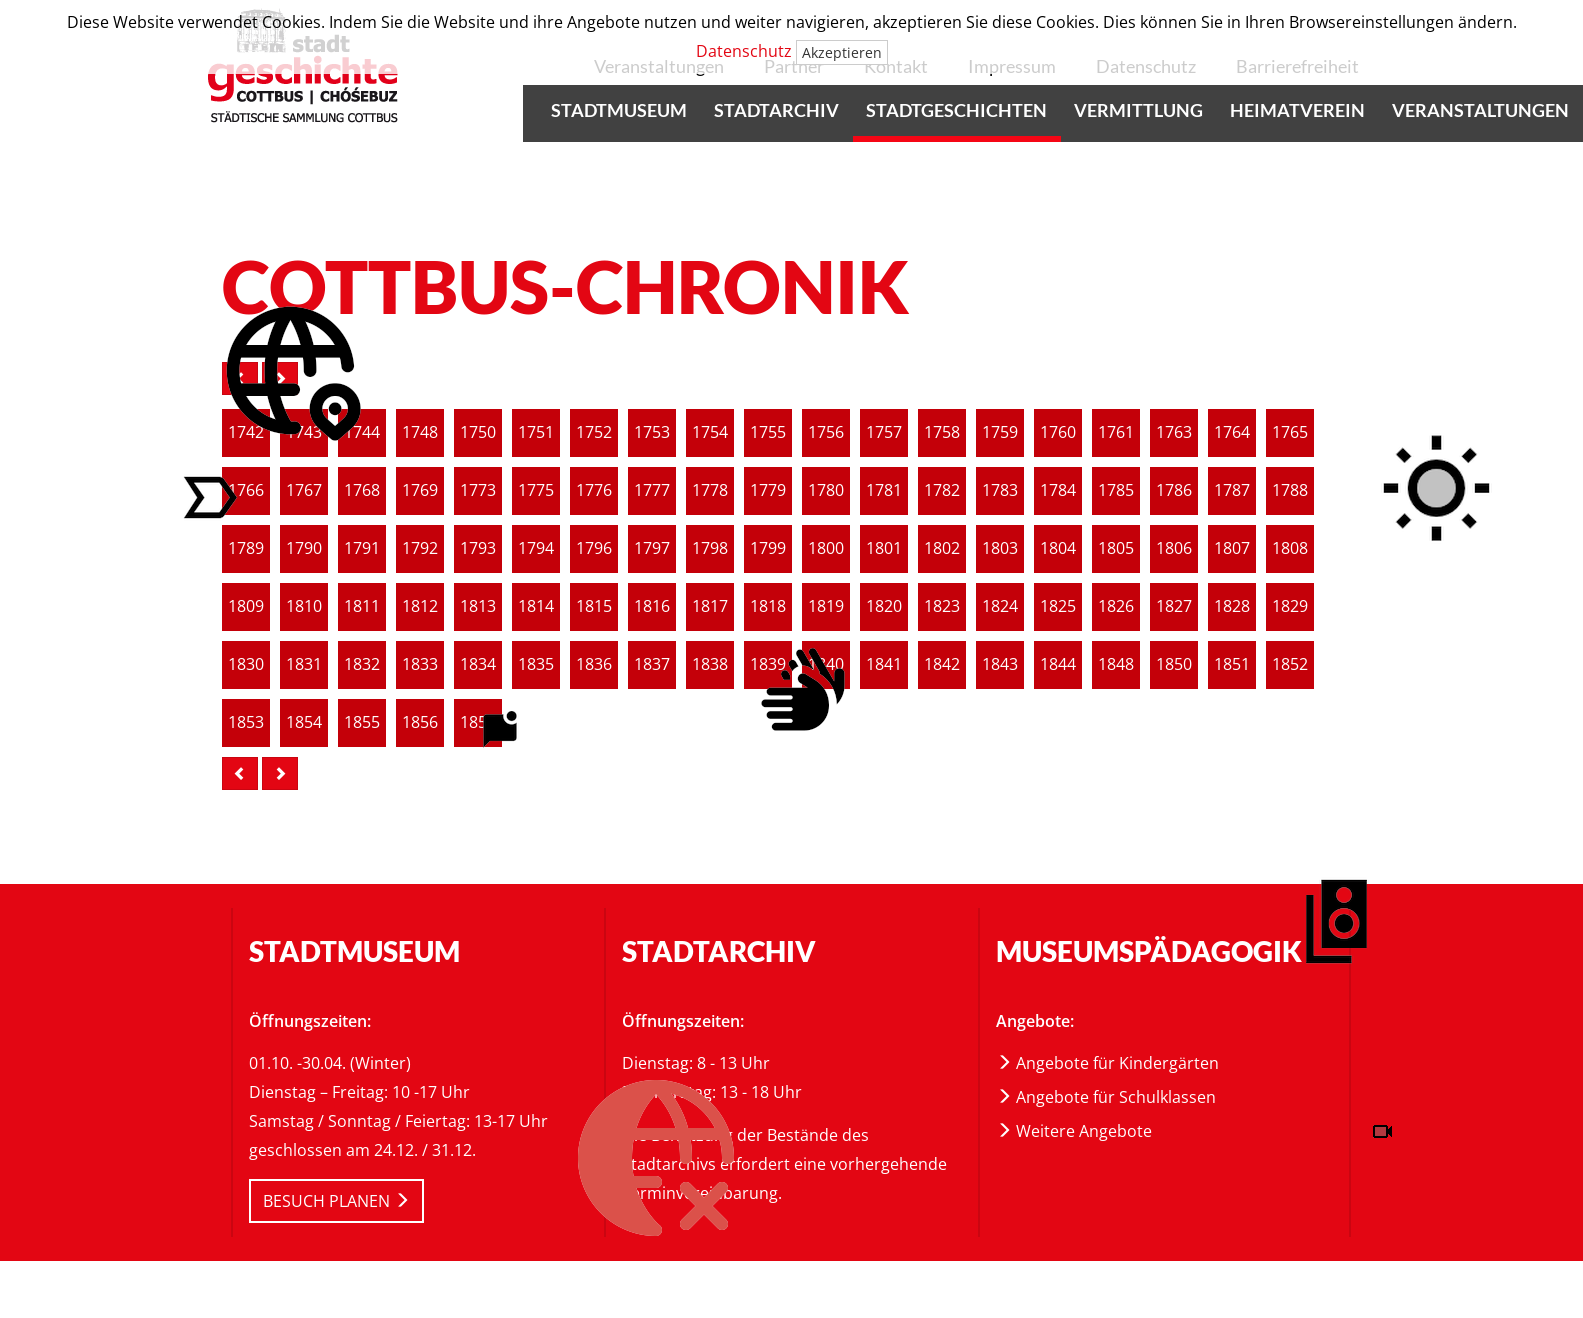 This screenshot has height=1318, width=1583. Describe the element at coordinates (1436, 490) in the screenshot. I see `toggle light mode or bright theme` at that location.